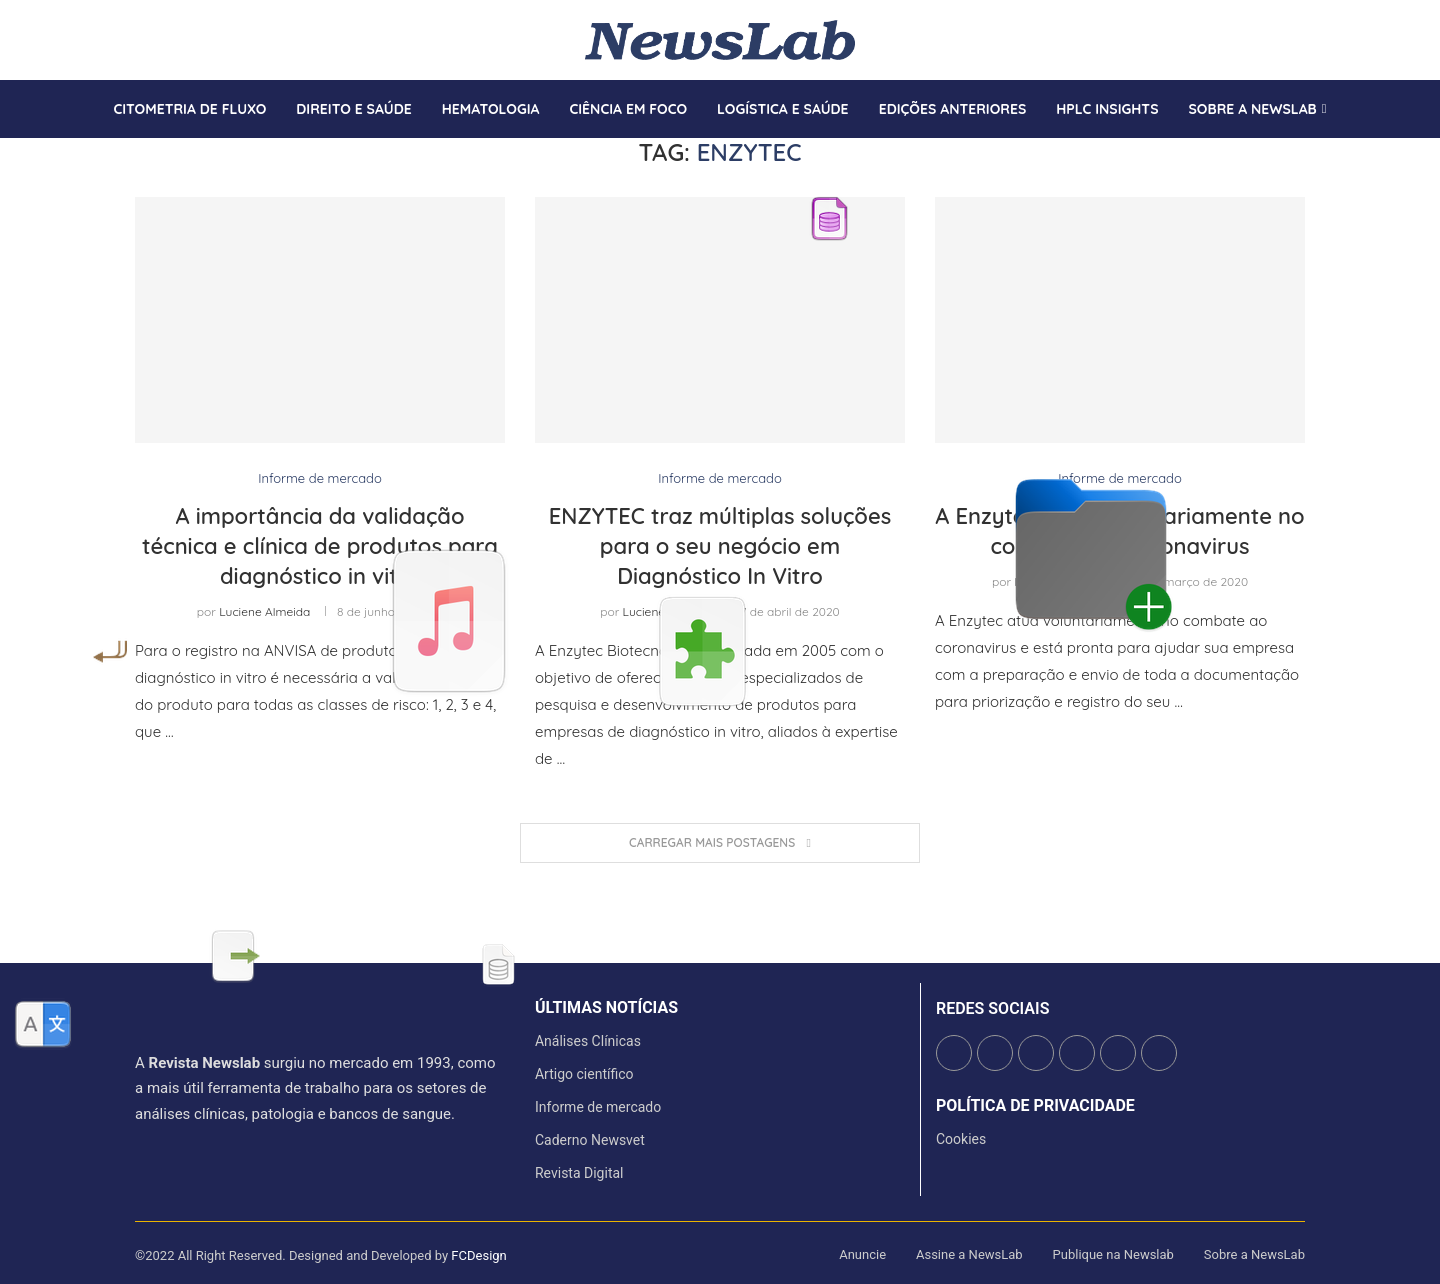 The width and height of the screenshot is (1440, 1284). I want to click on access language and region settings, so click(43, 1024).